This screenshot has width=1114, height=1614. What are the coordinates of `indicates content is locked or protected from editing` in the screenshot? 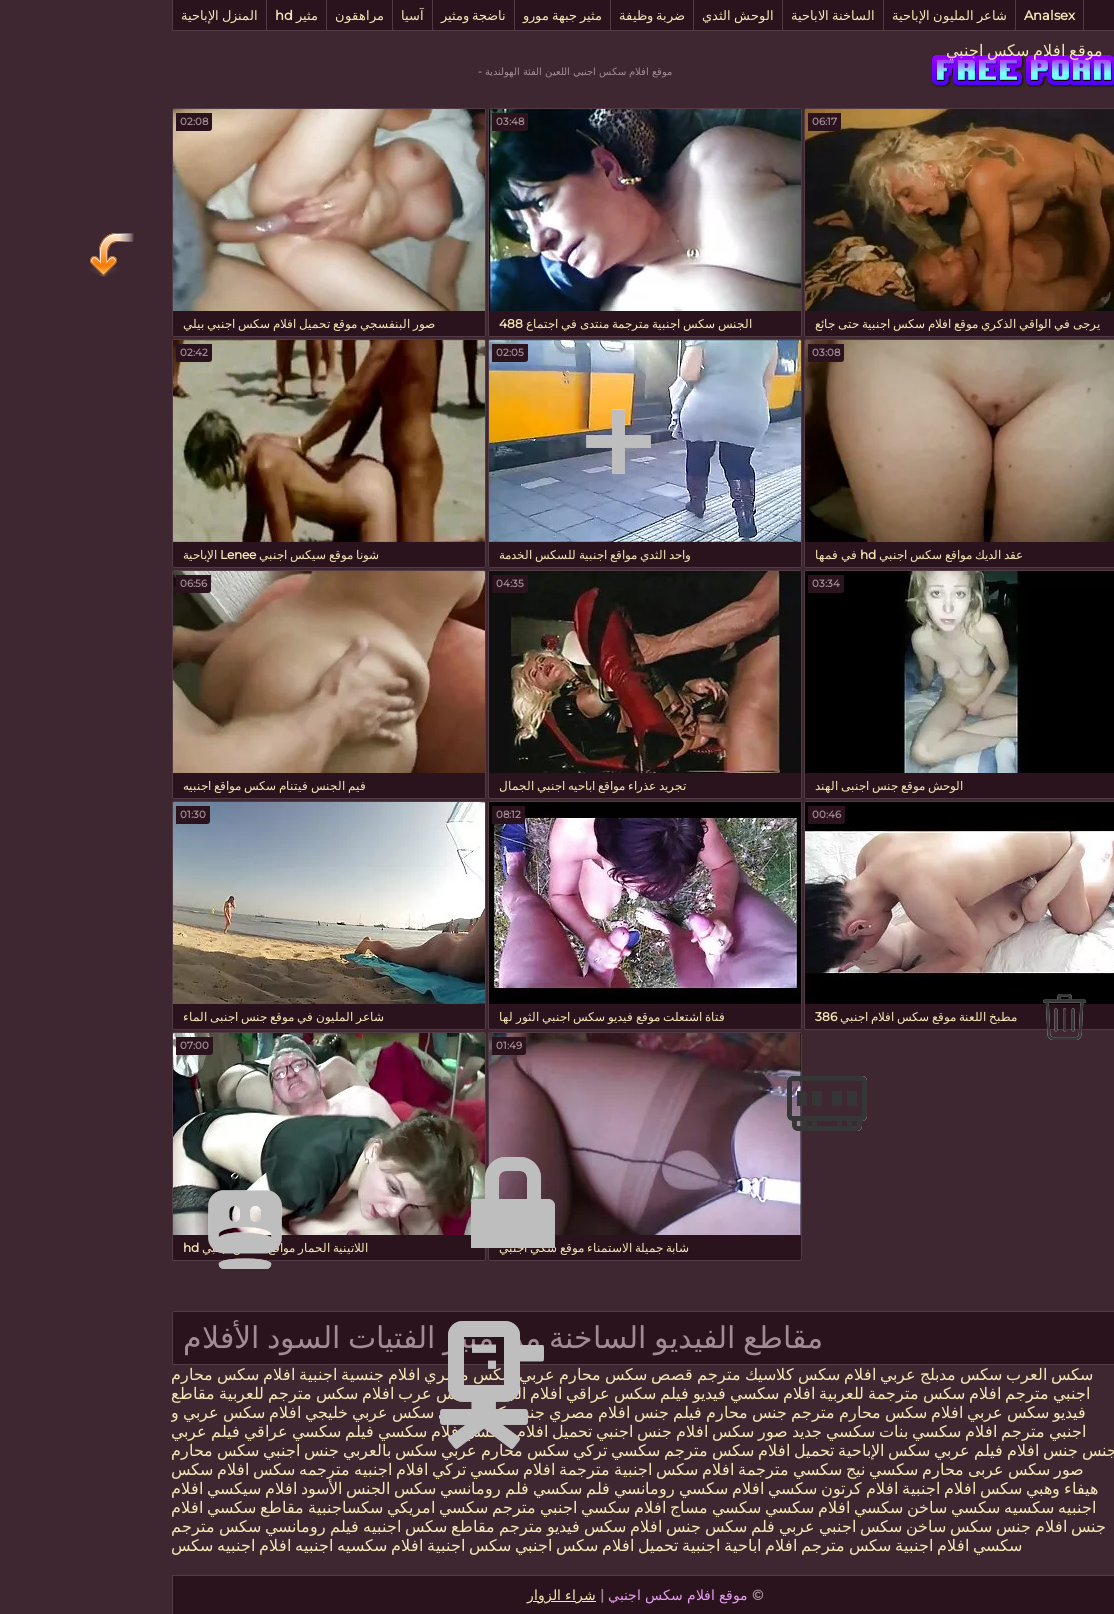 It's located at (513, 1206).